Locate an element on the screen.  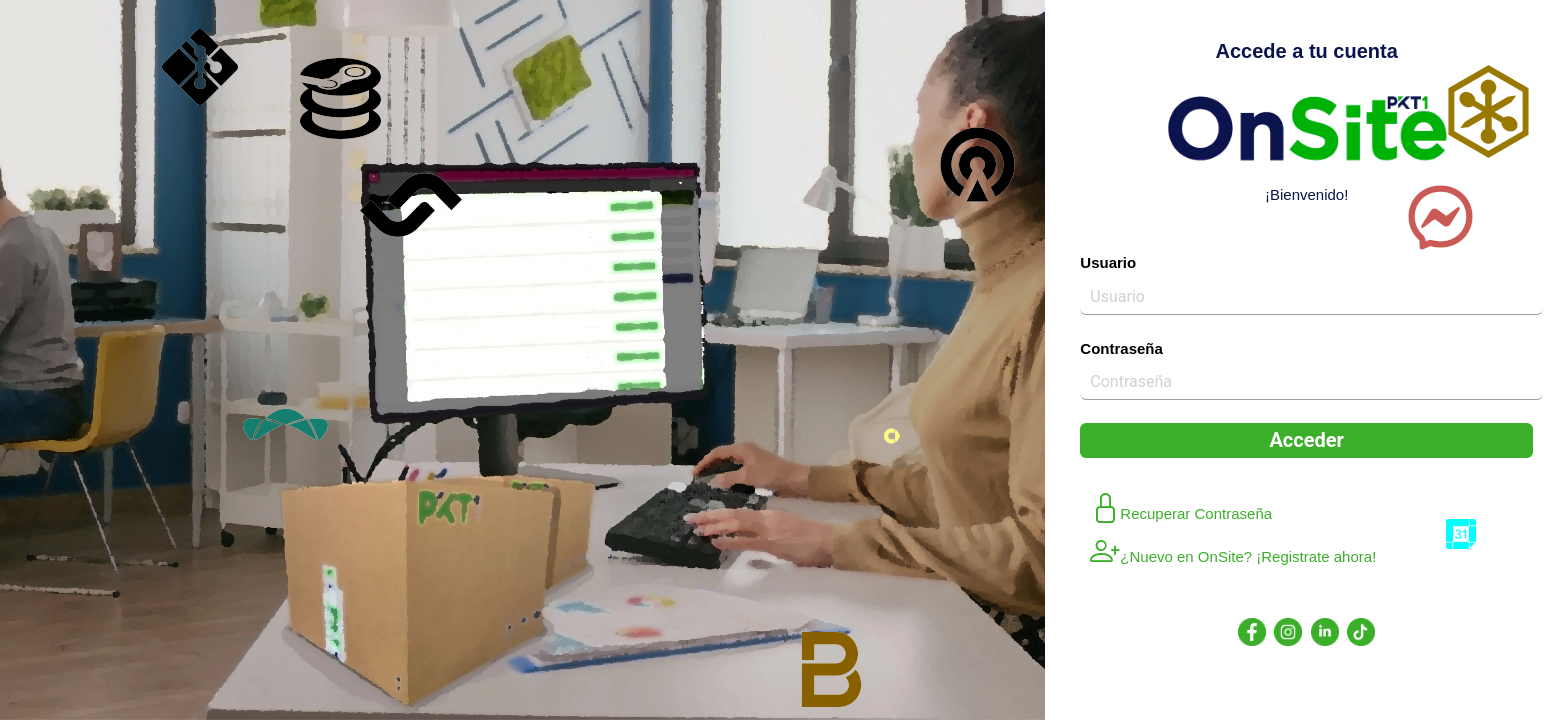
smart brand logo is located at coordinates (892, 436).